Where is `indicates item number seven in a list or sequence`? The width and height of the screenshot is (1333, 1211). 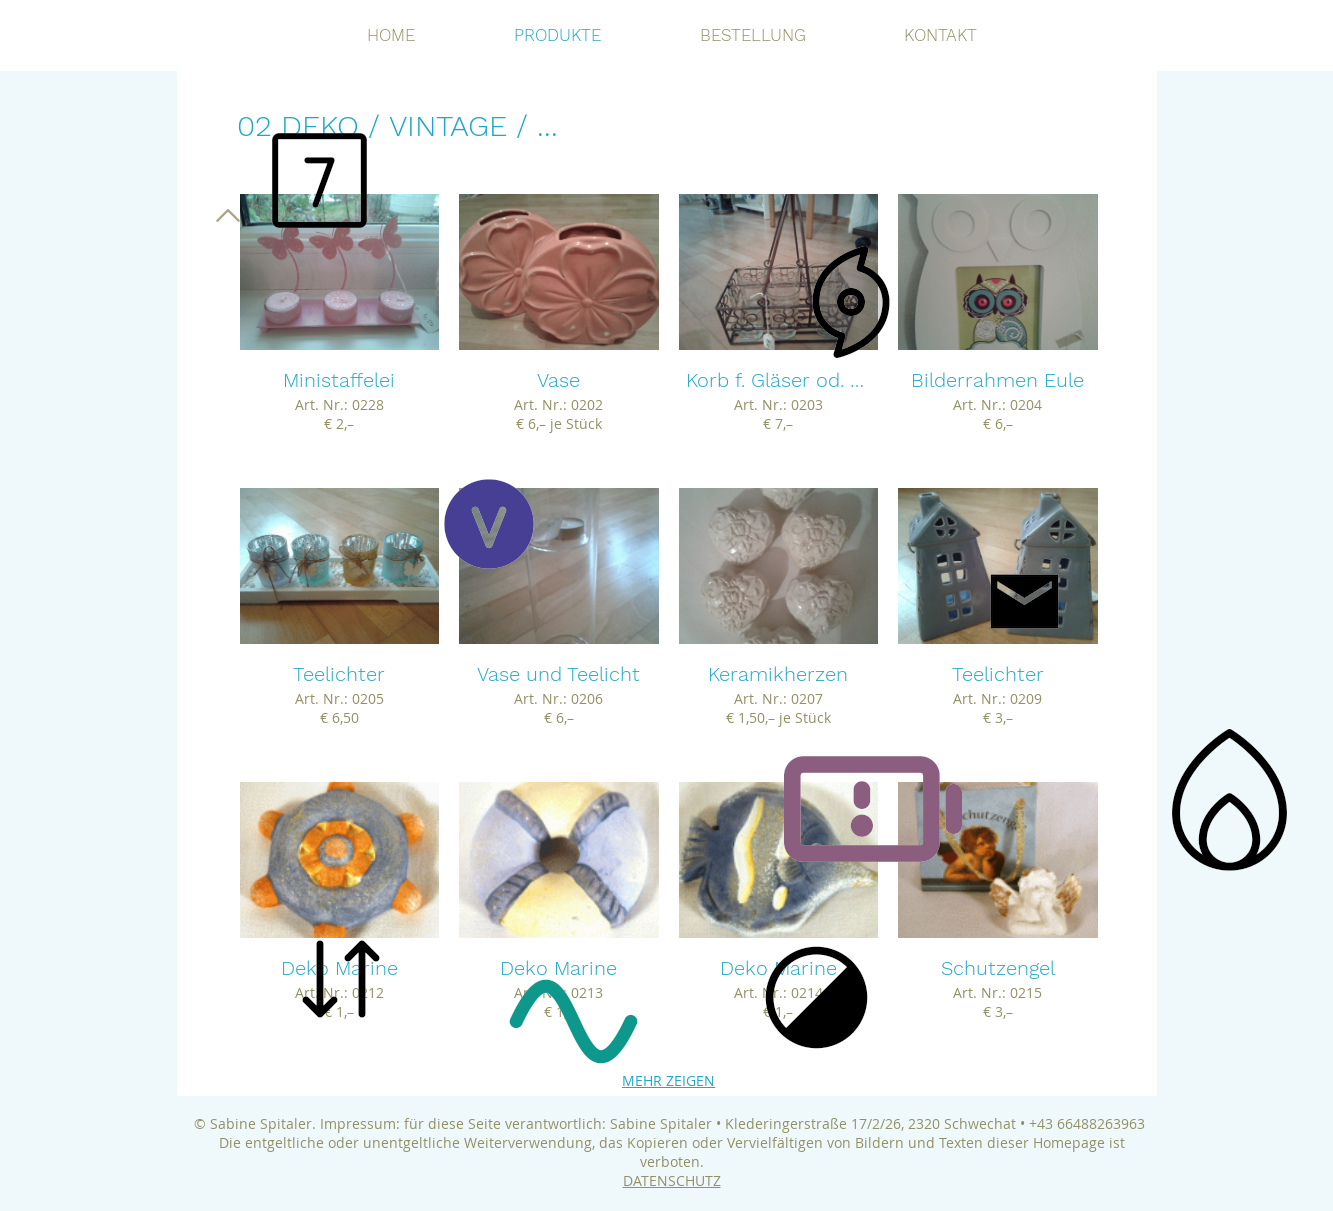
indicates item number seven in a list or sequence is located at coordinates (319, 180).